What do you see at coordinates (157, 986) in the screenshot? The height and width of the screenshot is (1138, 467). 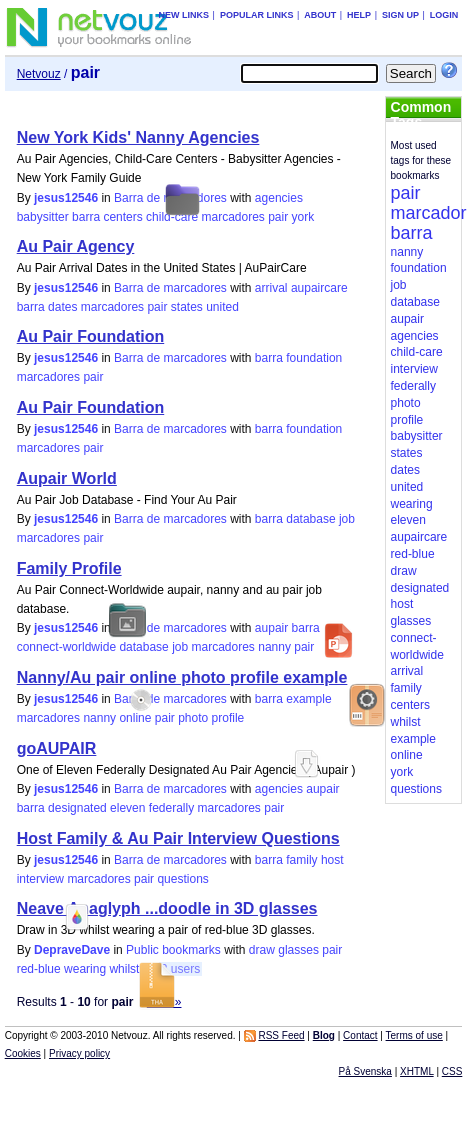 I see `a compressed archive file in THA format` at bounding box center [157, 986].